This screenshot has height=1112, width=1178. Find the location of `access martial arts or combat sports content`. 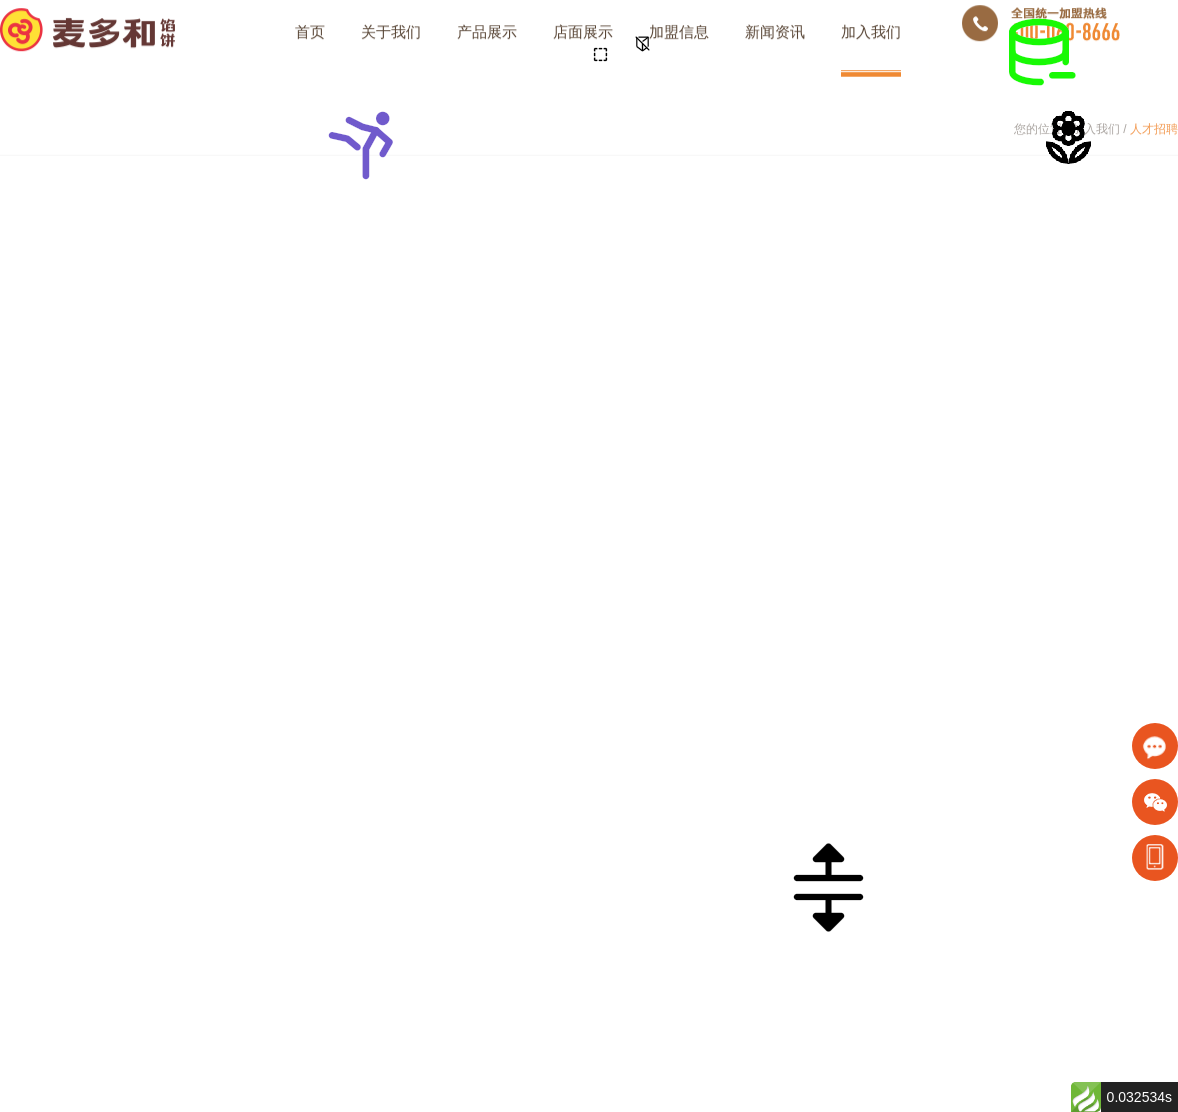

access martial arts or combat sports content is located at coordinates (362, 145).